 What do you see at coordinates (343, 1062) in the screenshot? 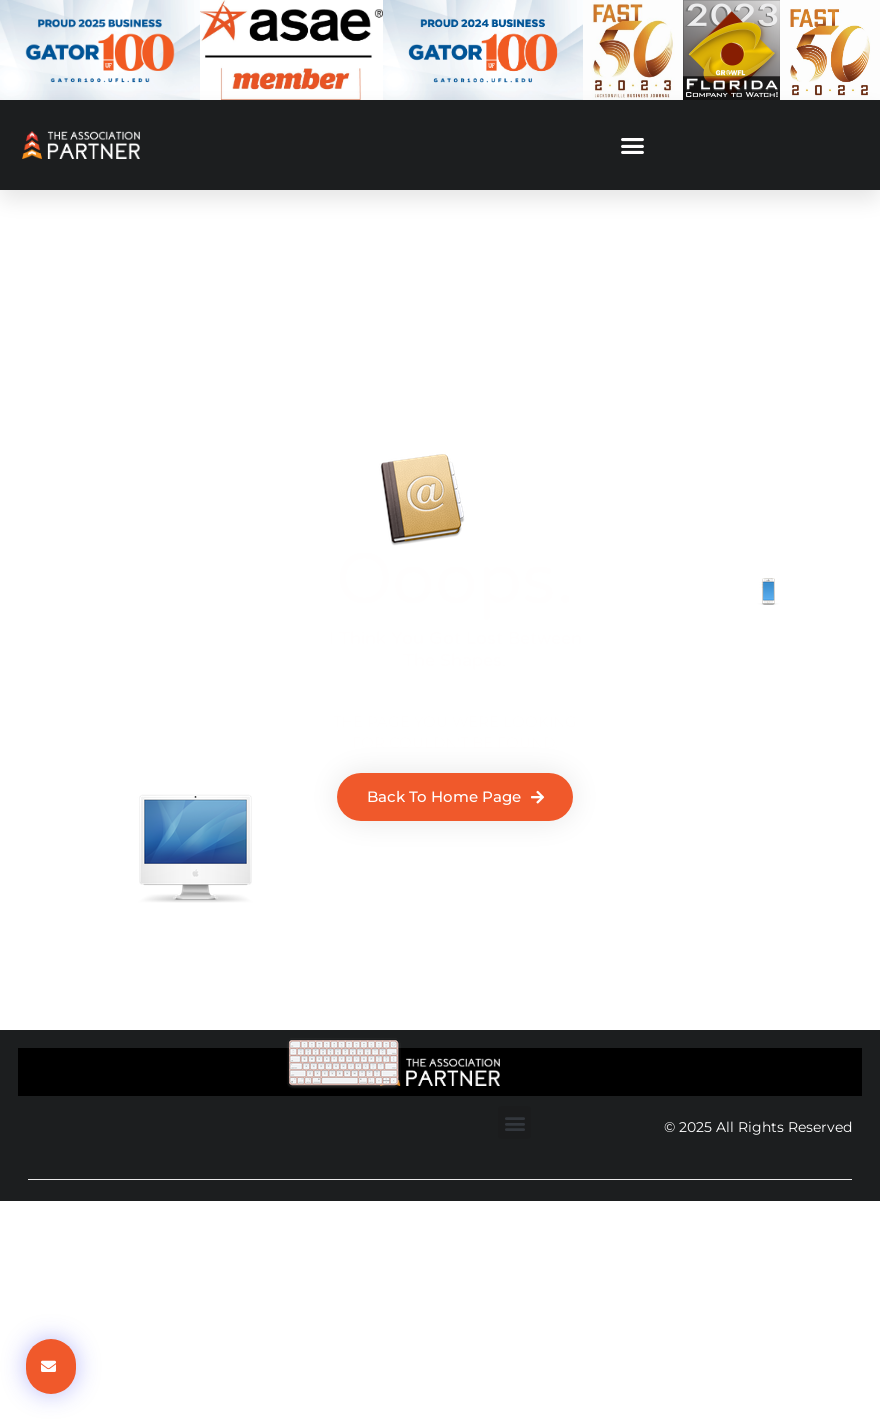
I see `connect to a wireless bluetooth keyboard` at bounding box center [343, 1062].